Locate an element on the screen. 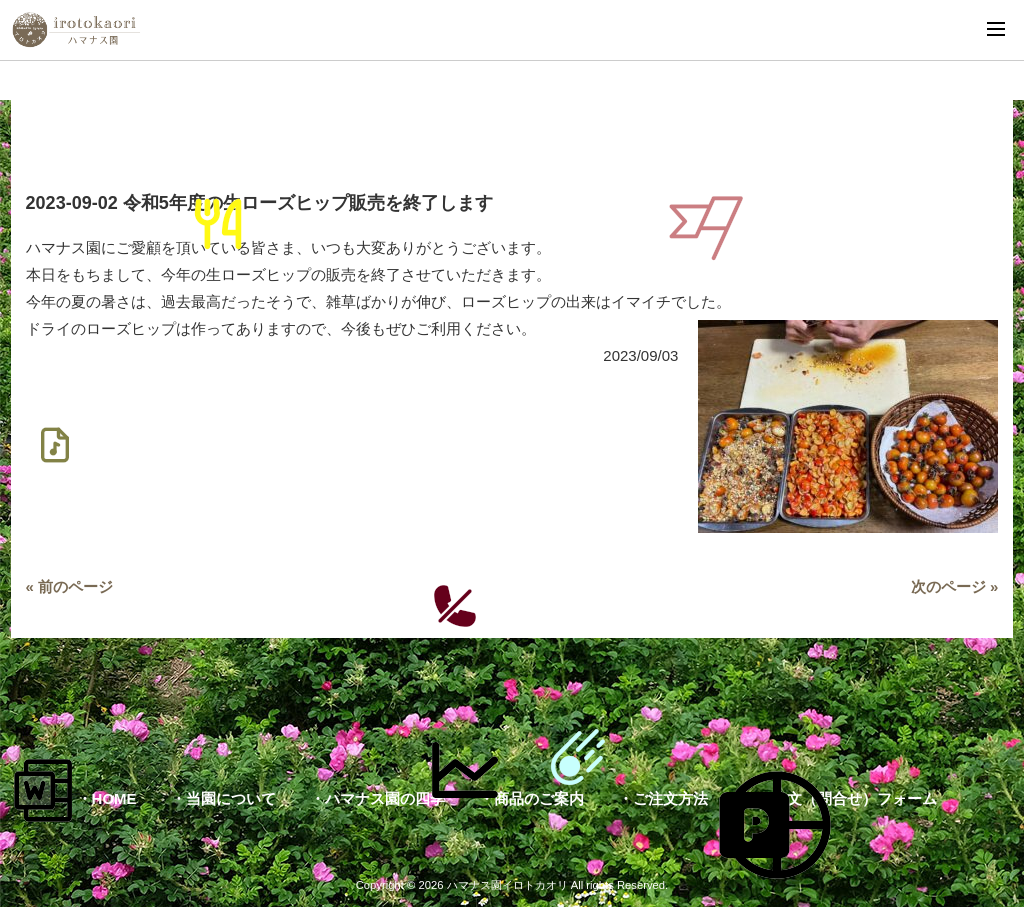 Image resolution: width=1024 pixels, height=907 pixels. open Microsoft PowerPoint is located at coordinates (773, 825).